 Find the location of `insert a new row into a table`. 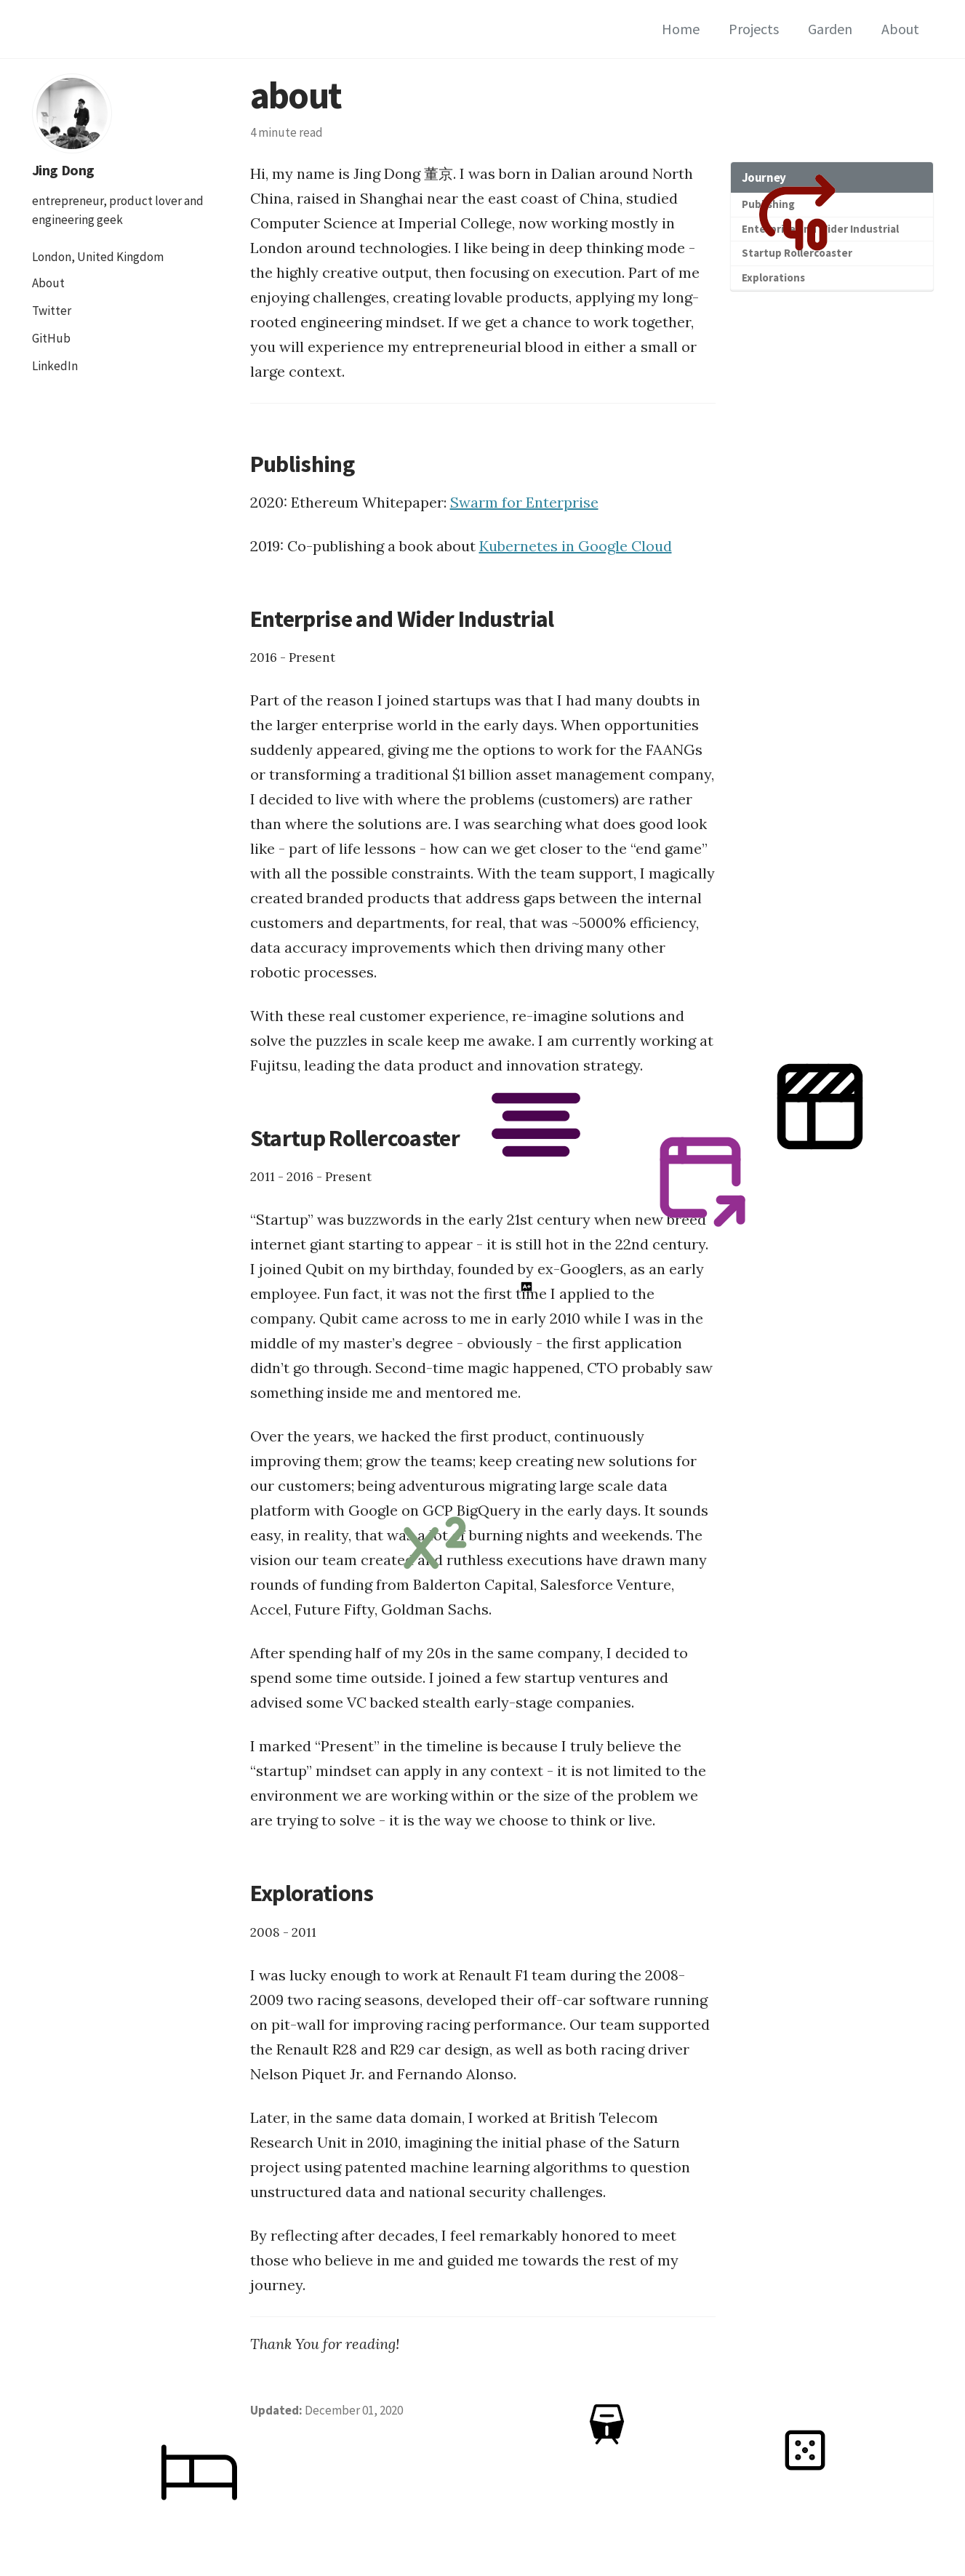

insert a new row into a table is located at coordinates (820, 1106).